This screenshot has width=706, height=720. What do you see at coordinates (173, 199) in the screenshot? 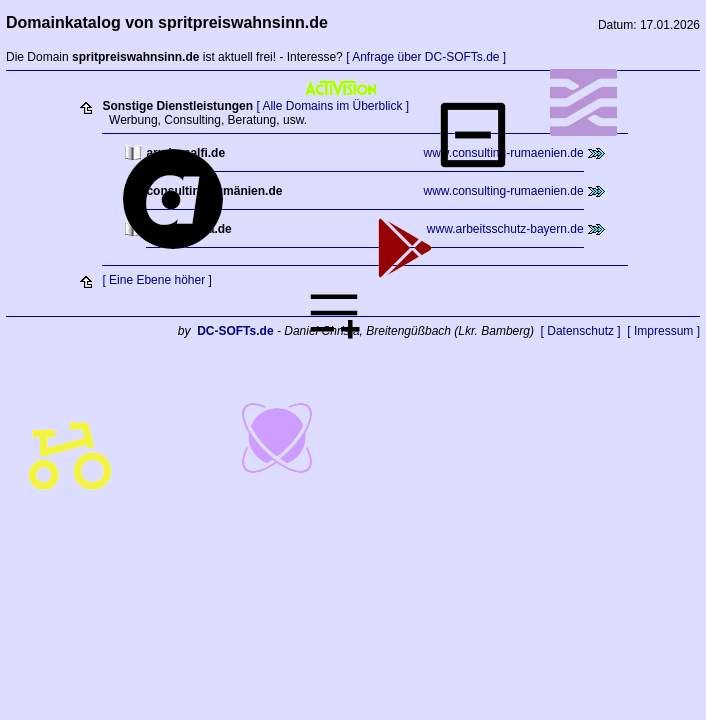
I see `open the AirAsia app` at bounding box center [173, 199].